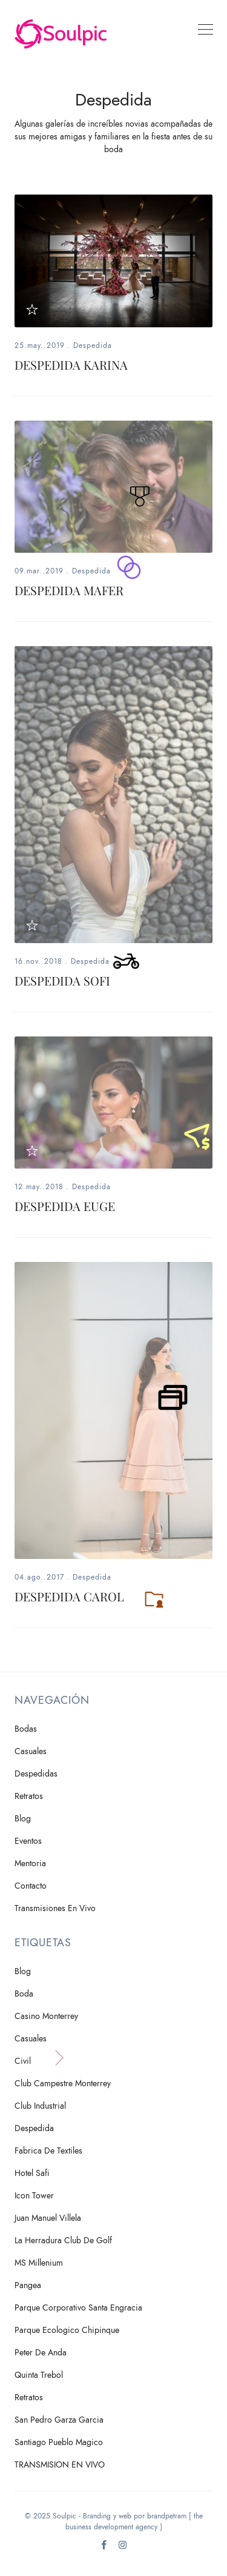 The image size is (227, 2576). What do you see at coordinates (173, 1397) in the screenshot?
I see `view open browser windows` at bounding box center [173, 1397].